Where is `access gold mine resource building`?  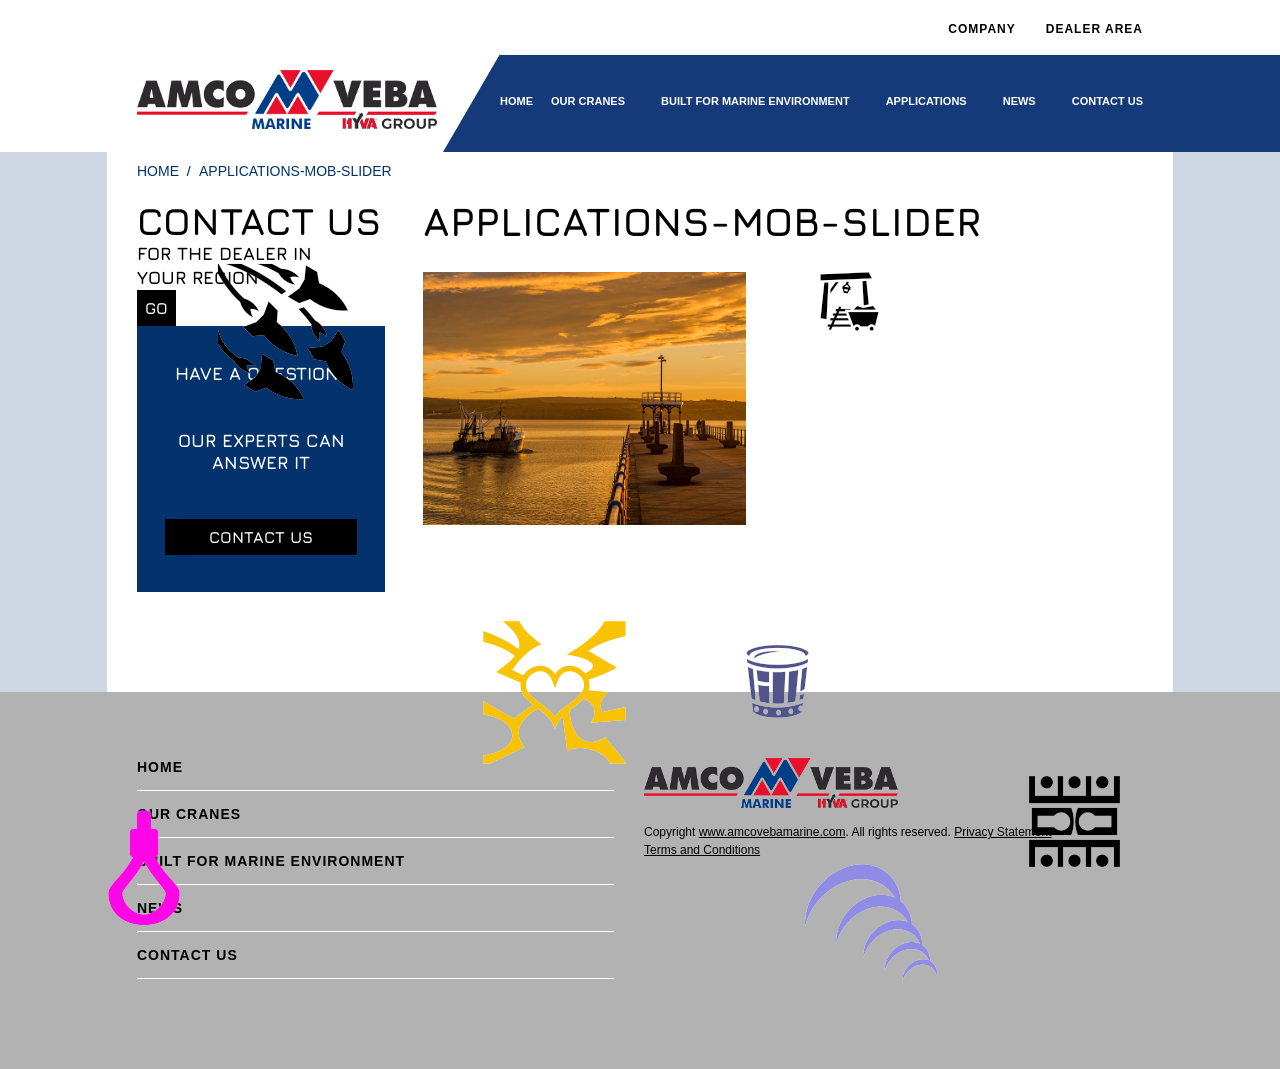
access gold mine resource building is located at coordinates (849, 301).